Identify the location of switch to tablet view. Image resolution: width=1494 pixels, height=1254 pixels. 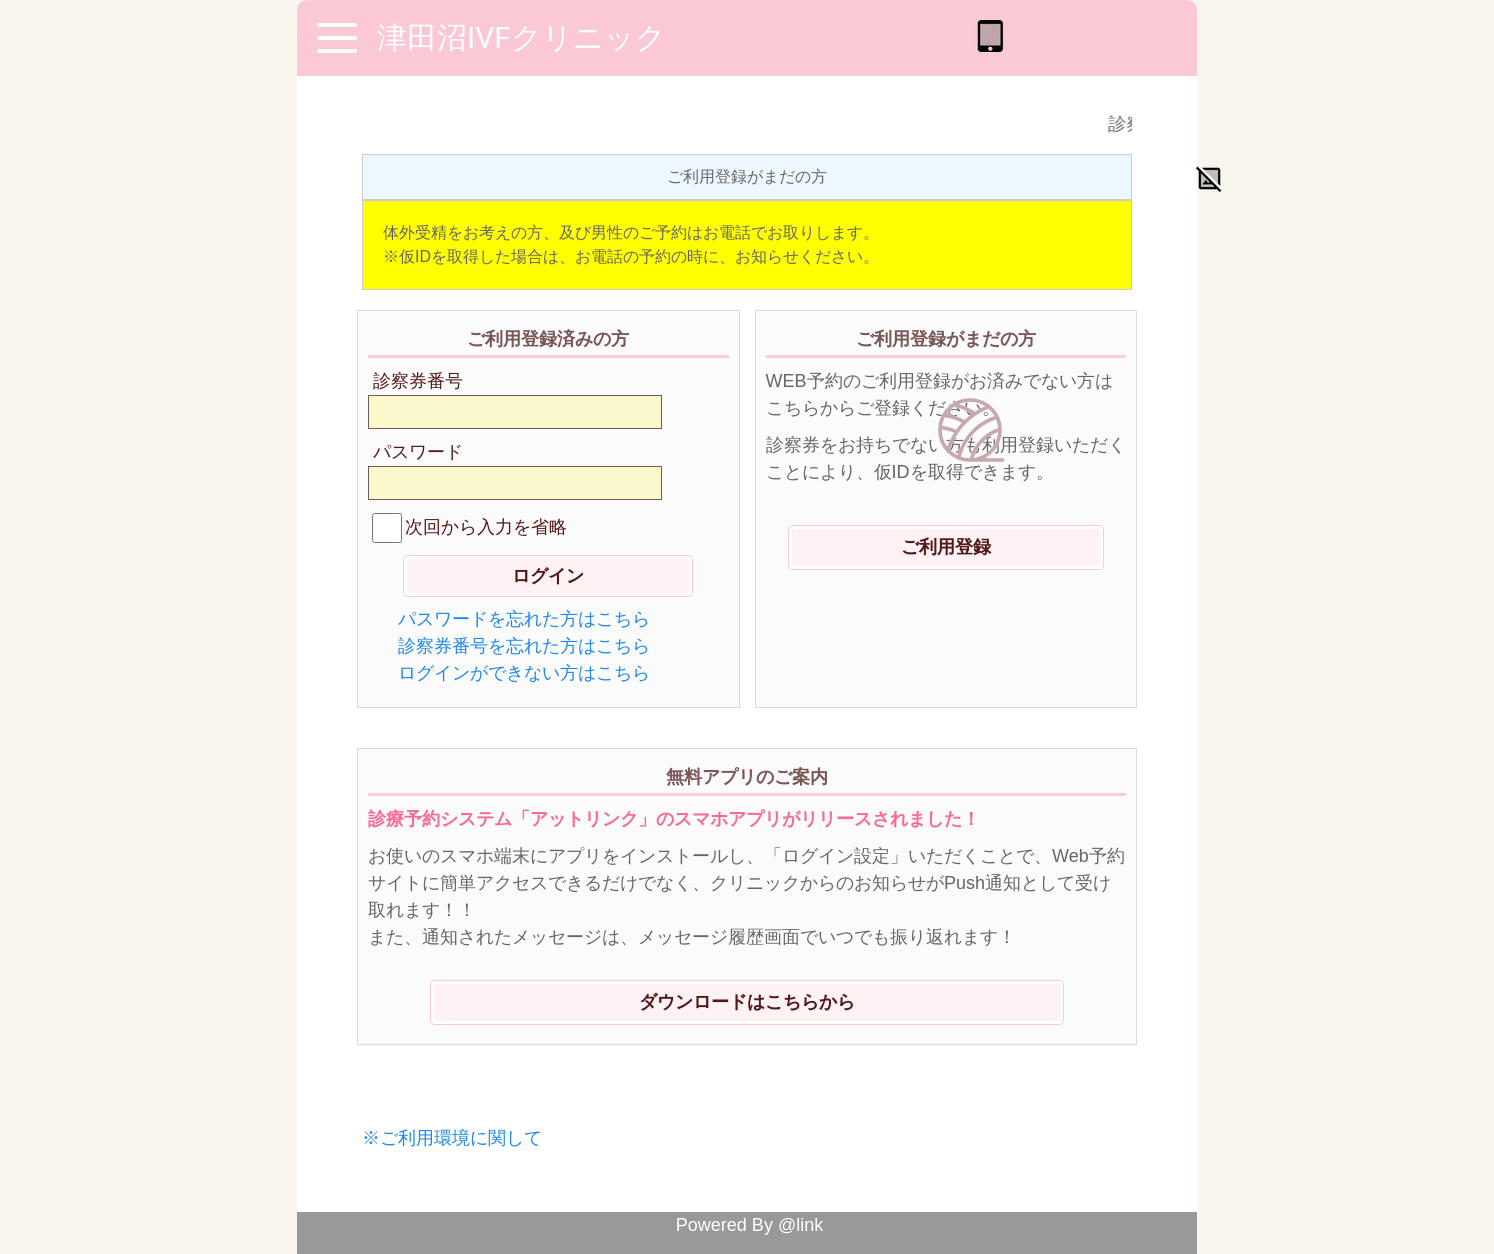
(991, 36).